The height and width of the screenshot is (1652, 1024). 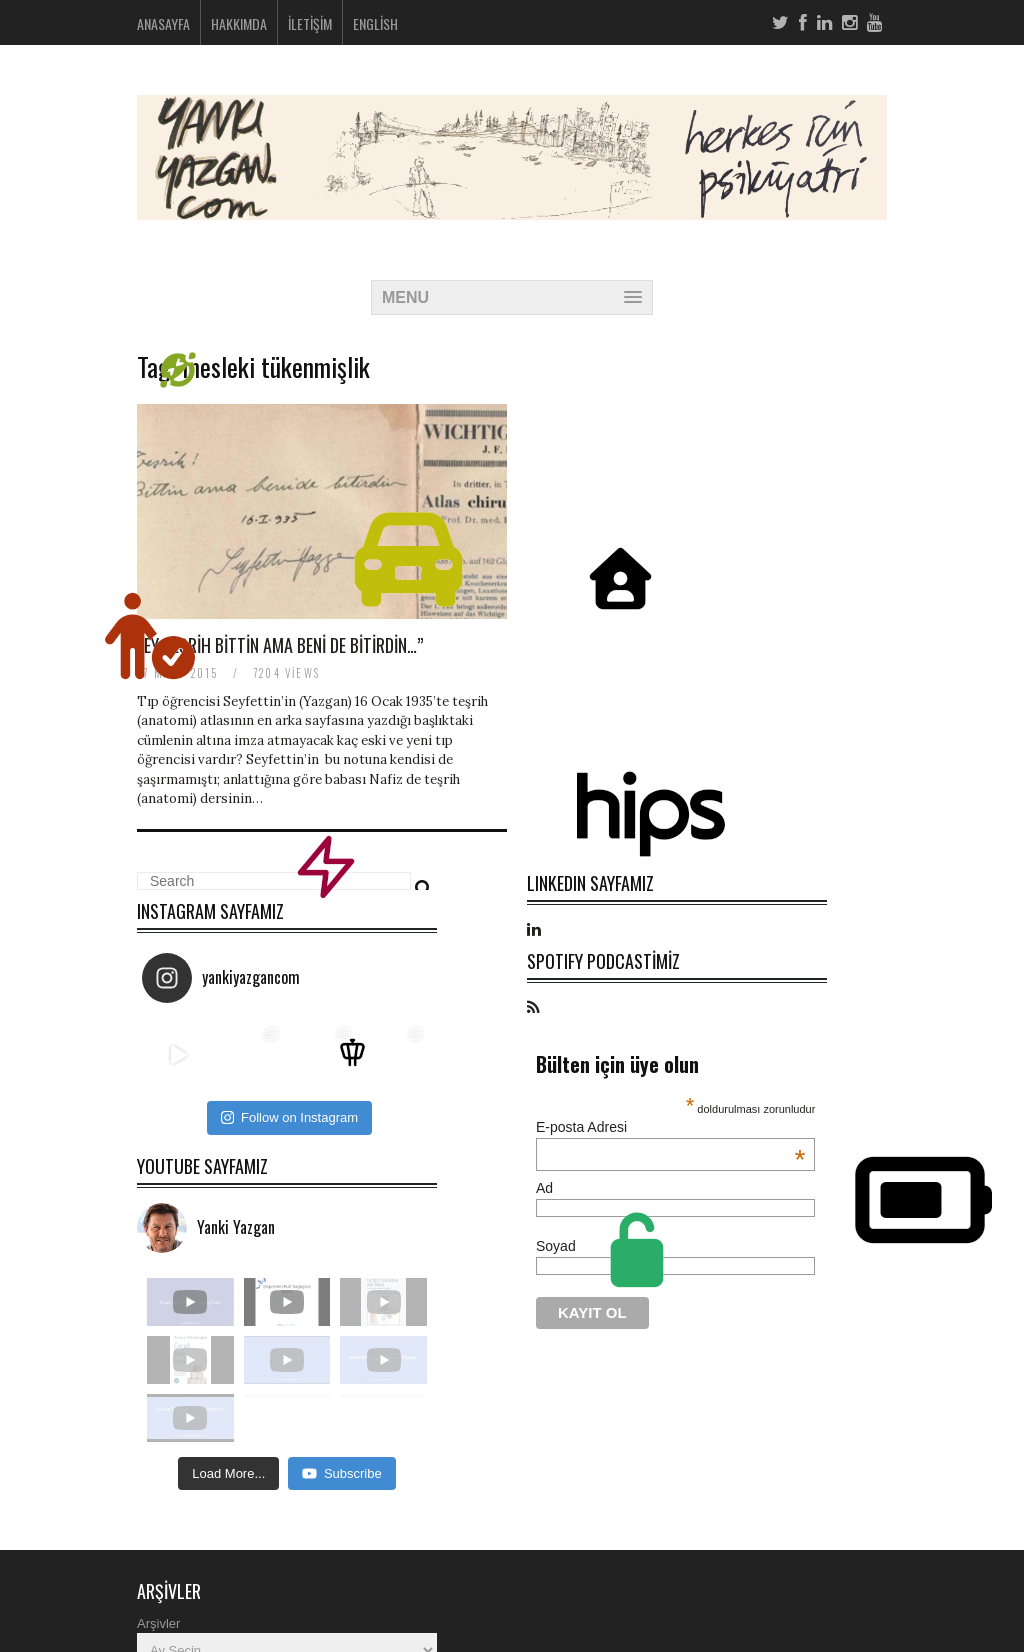 I want to click on user profile verified, so click(x=147, y=636).